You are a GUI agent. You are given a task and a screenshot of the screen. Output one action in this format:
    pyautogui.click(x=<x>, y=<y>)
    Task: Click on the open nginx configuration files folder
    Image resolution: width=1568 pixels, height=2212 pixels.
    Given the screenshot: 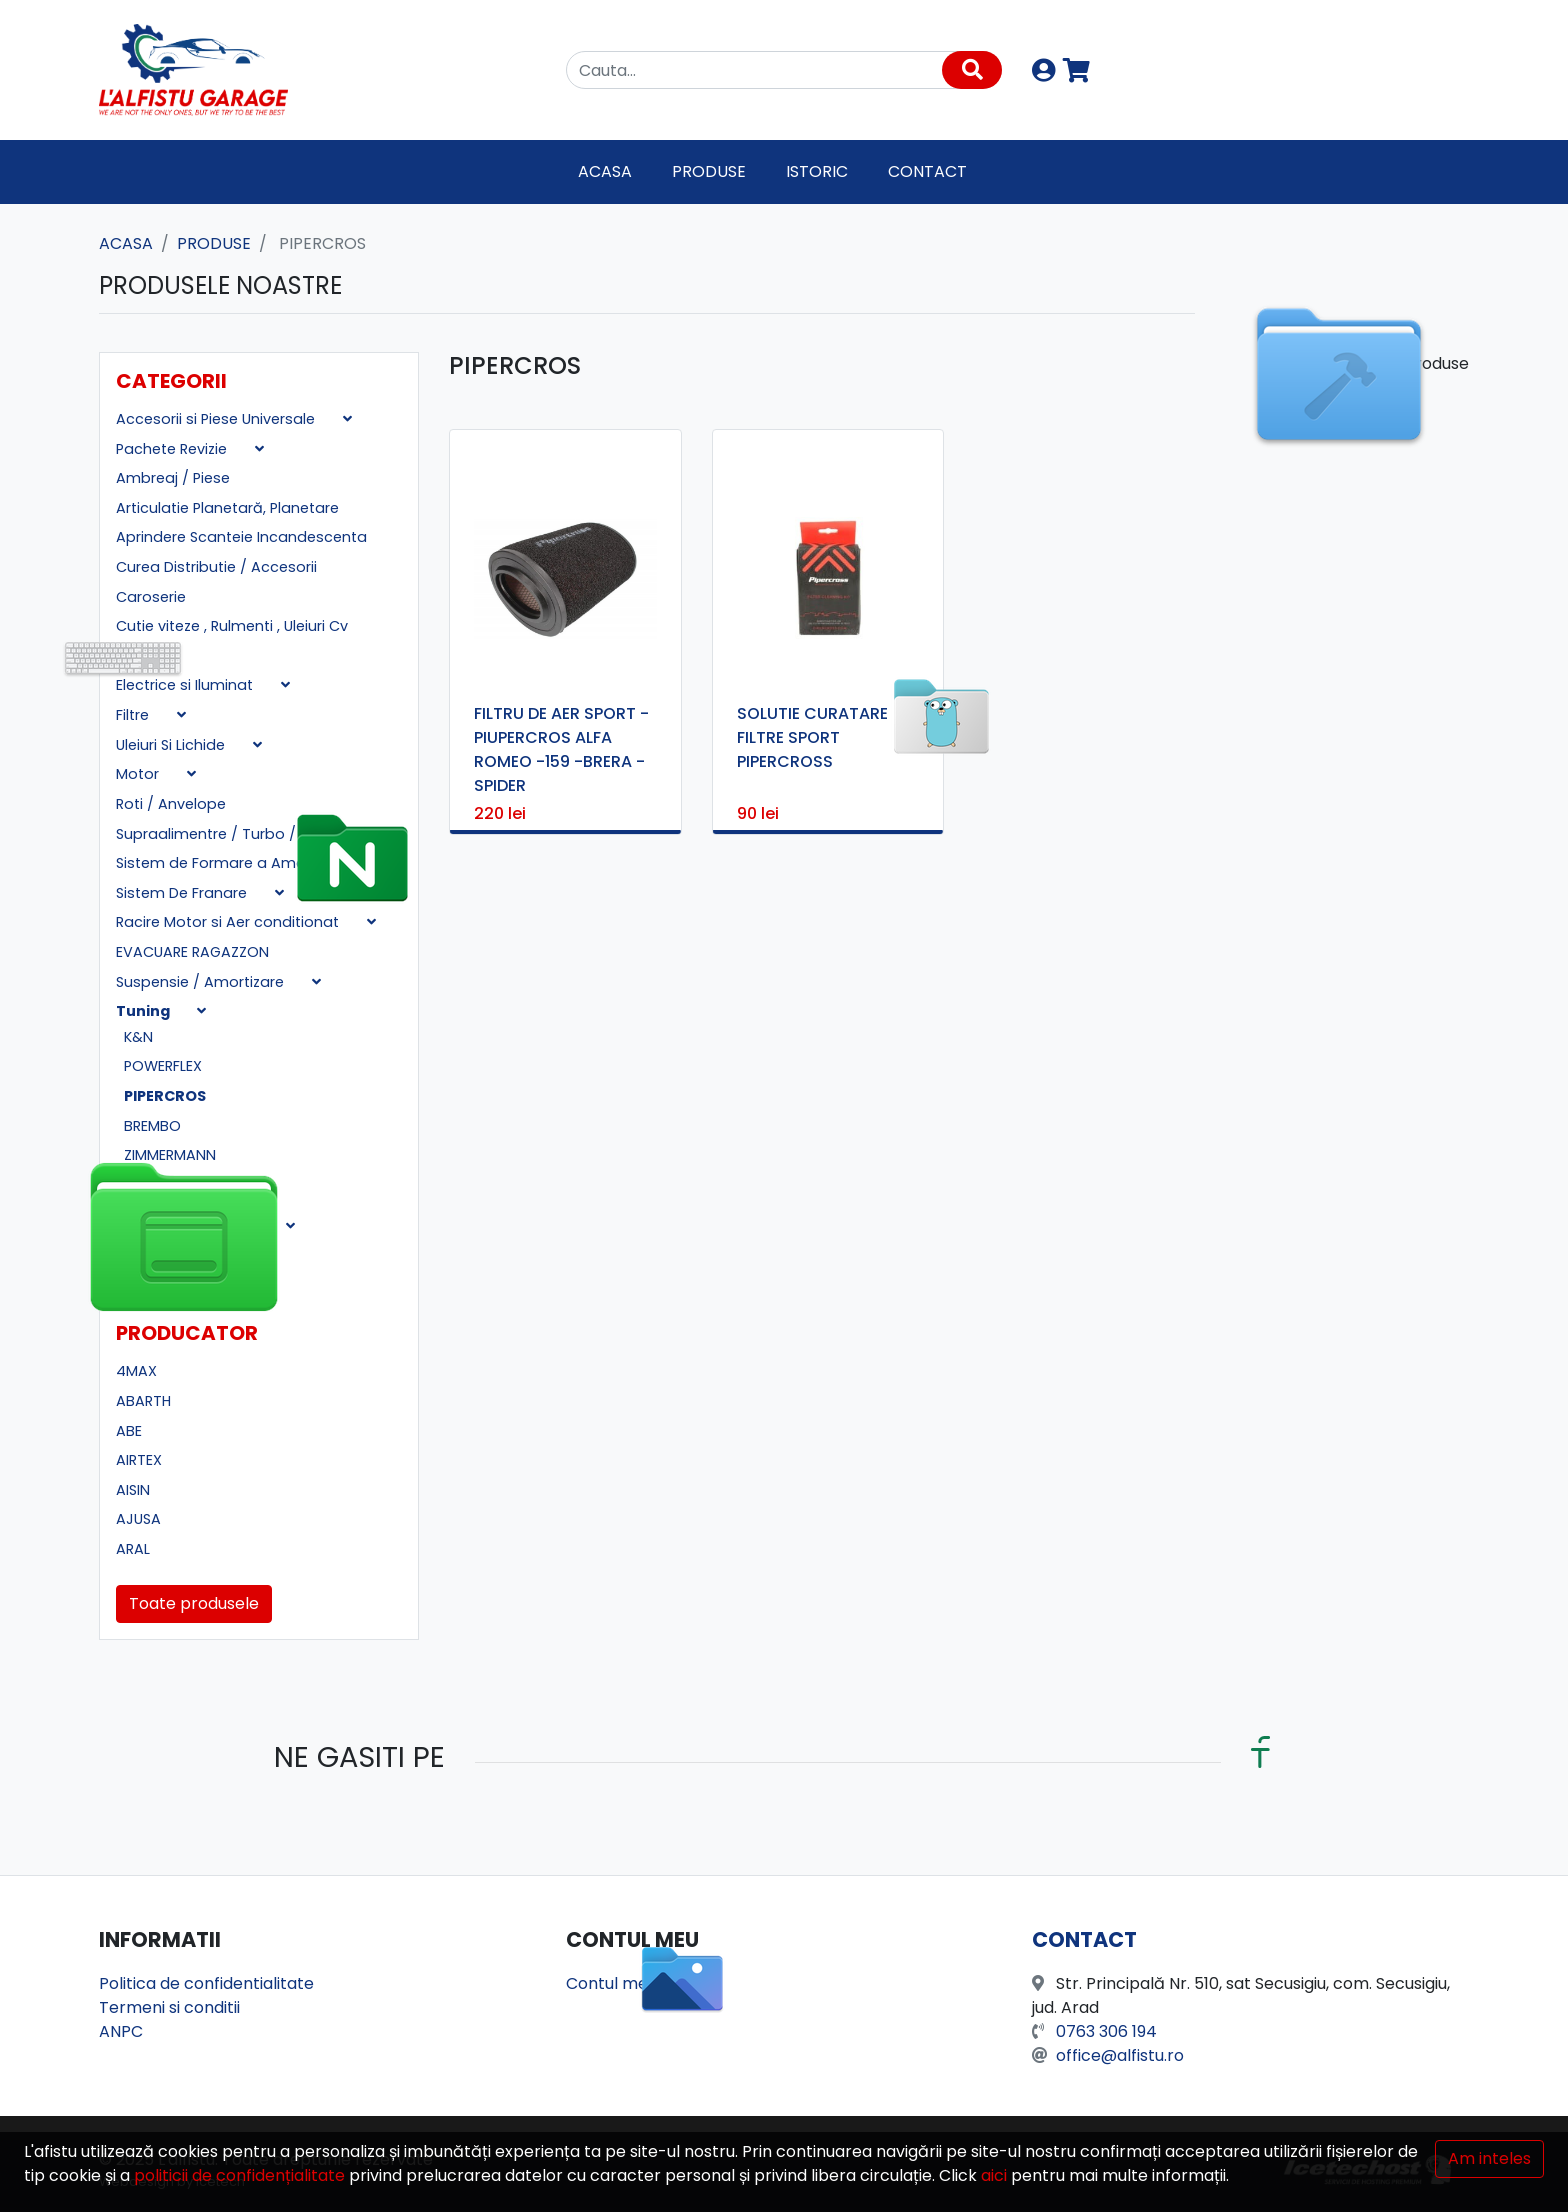 What is the action you would take?
    pyautogui.click(x=352, y=861)
    